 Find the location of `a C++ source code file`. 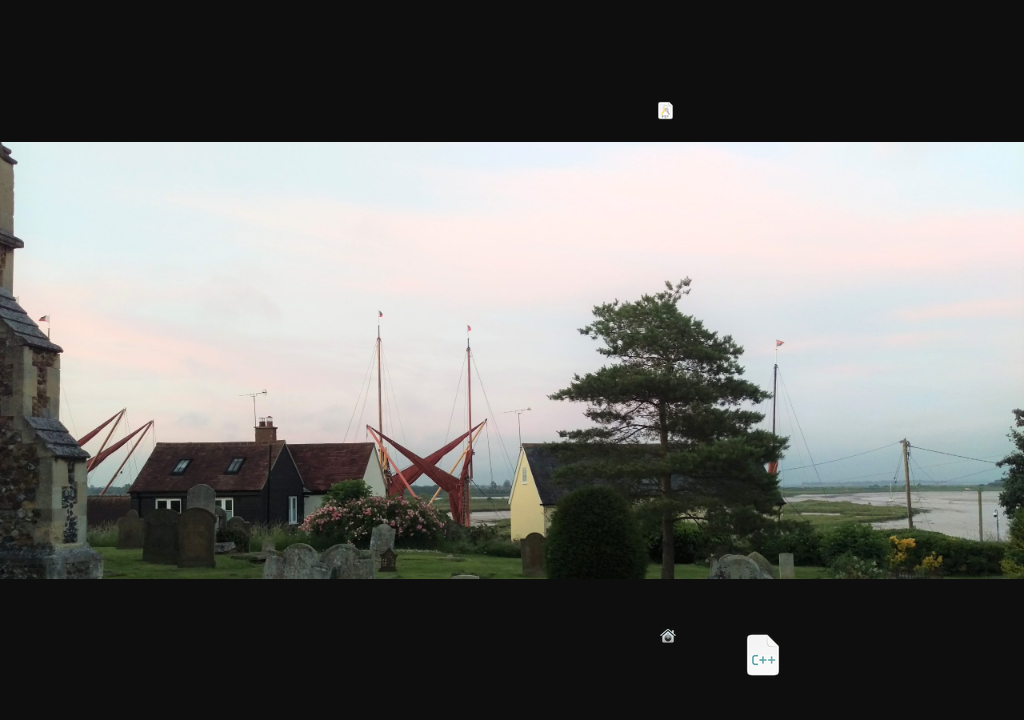

a C++ source code file is located at coordinates (763, 655).